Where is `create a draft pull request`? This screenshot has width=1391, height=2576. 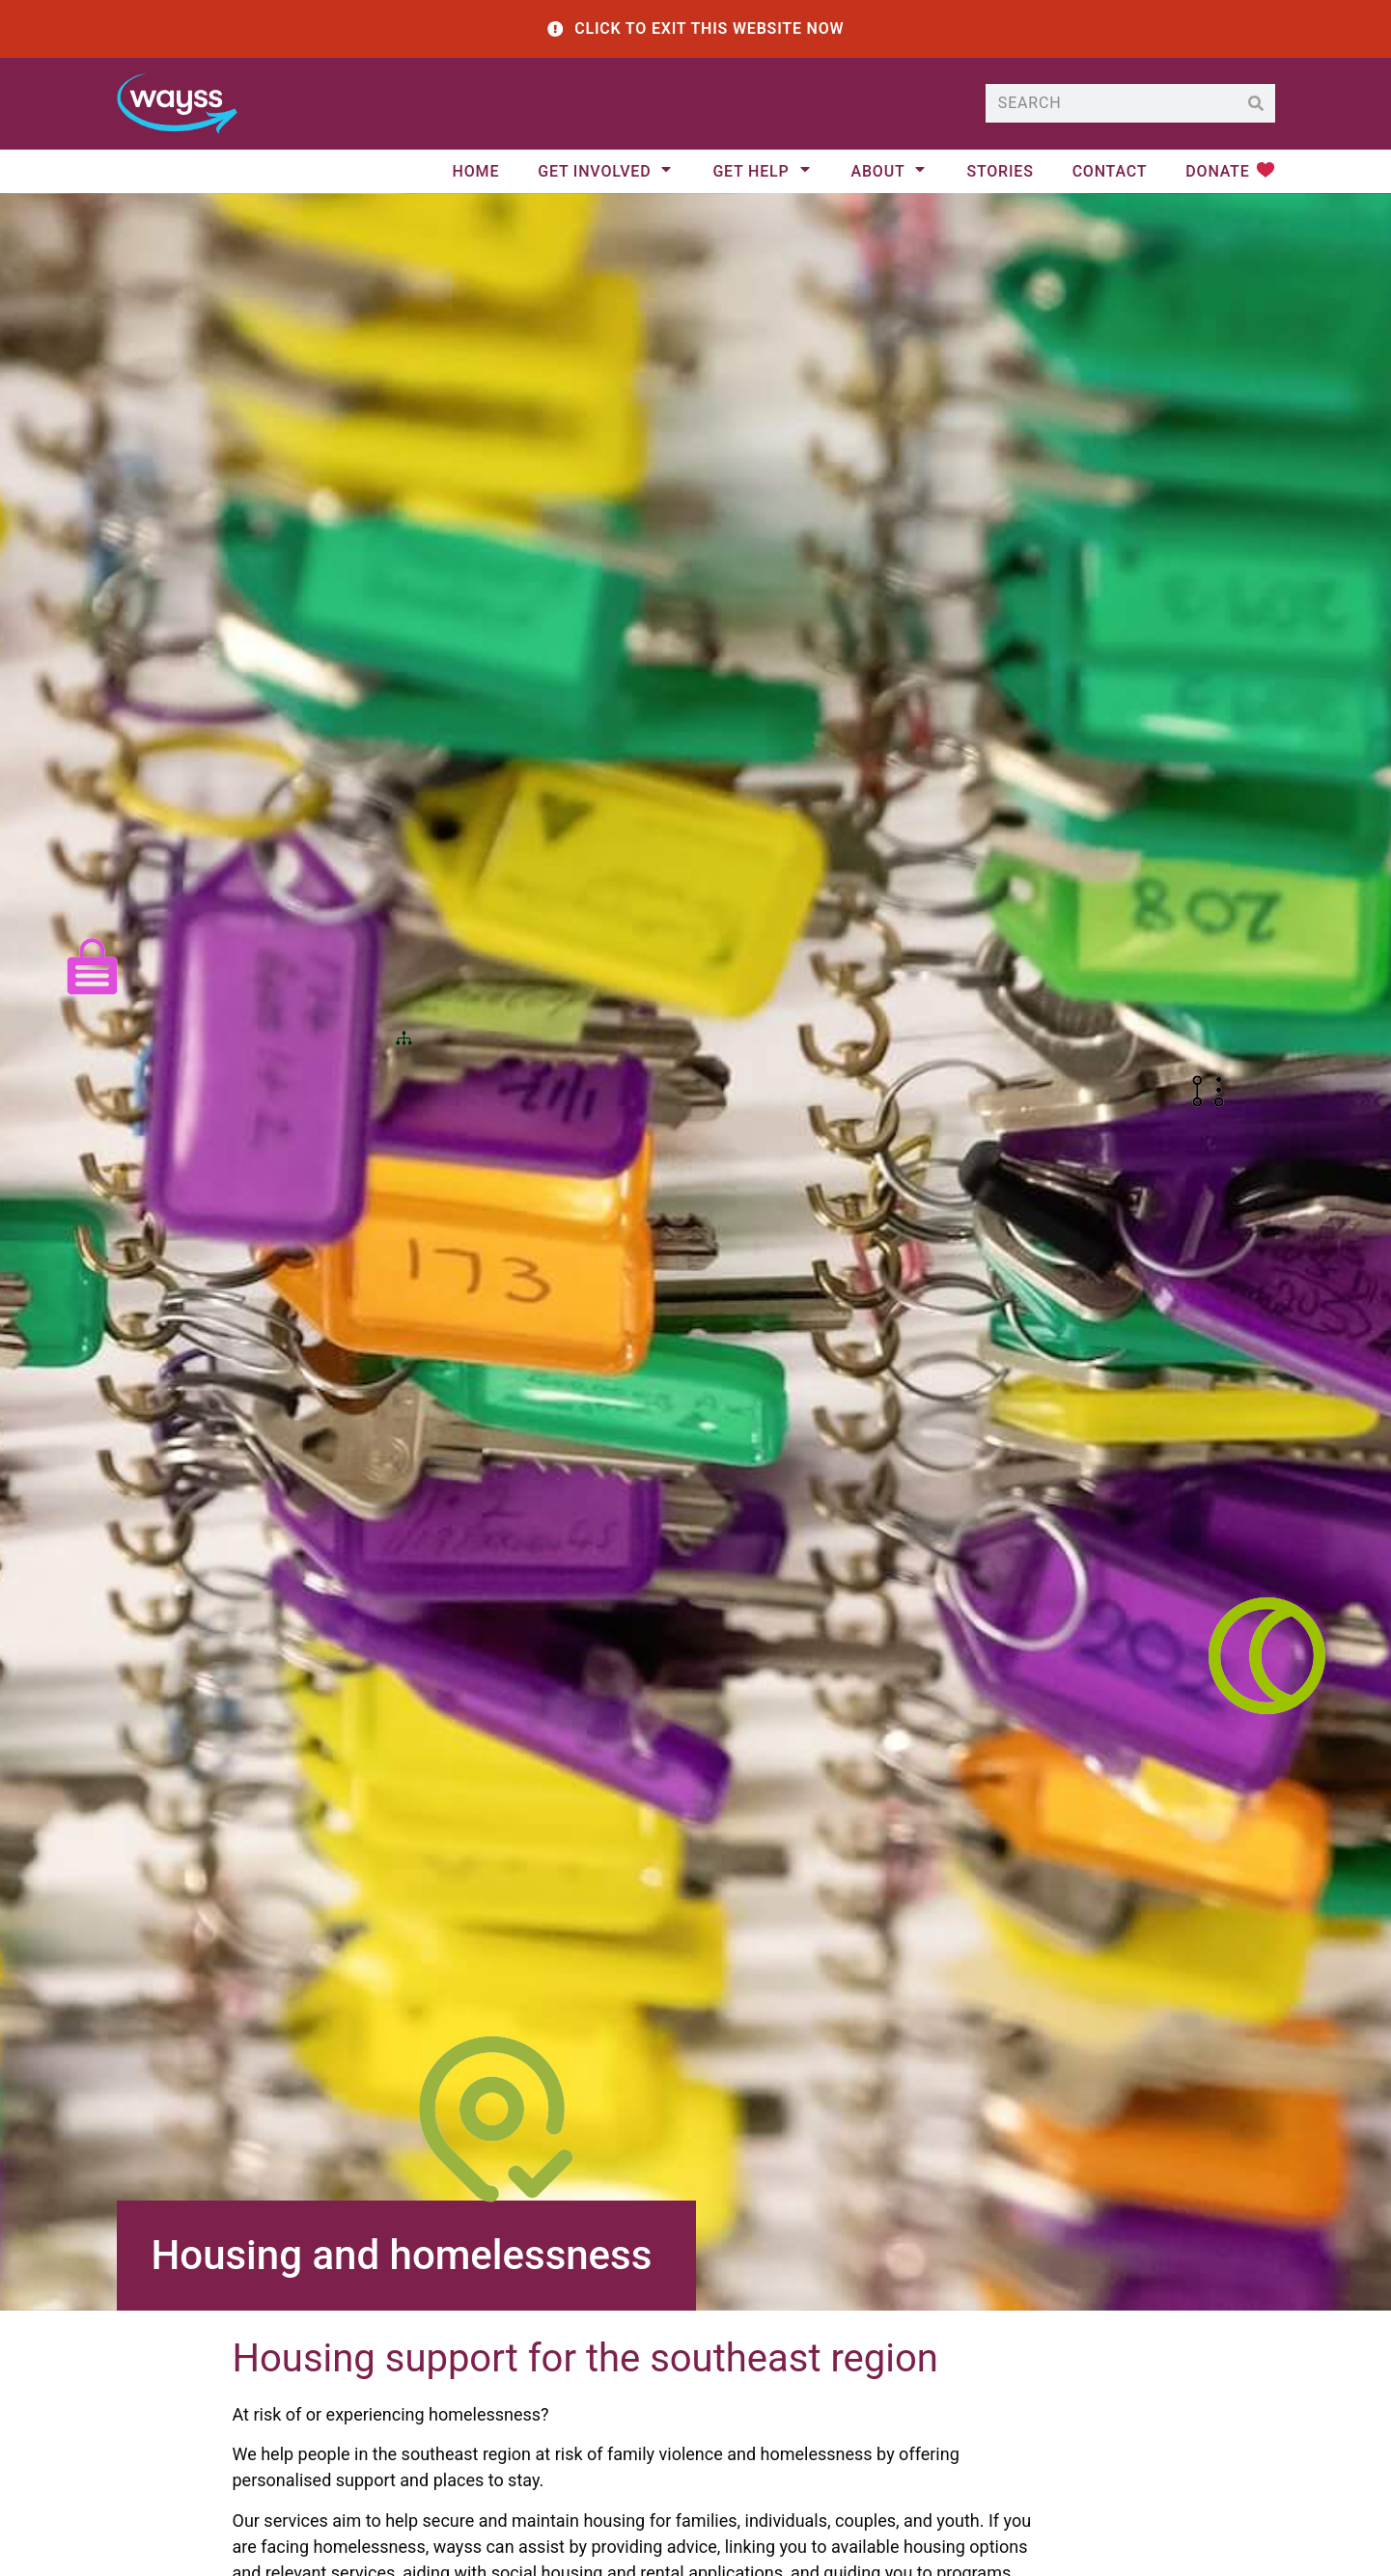
create a draft pull request is located at coordinates (1208, 1091).